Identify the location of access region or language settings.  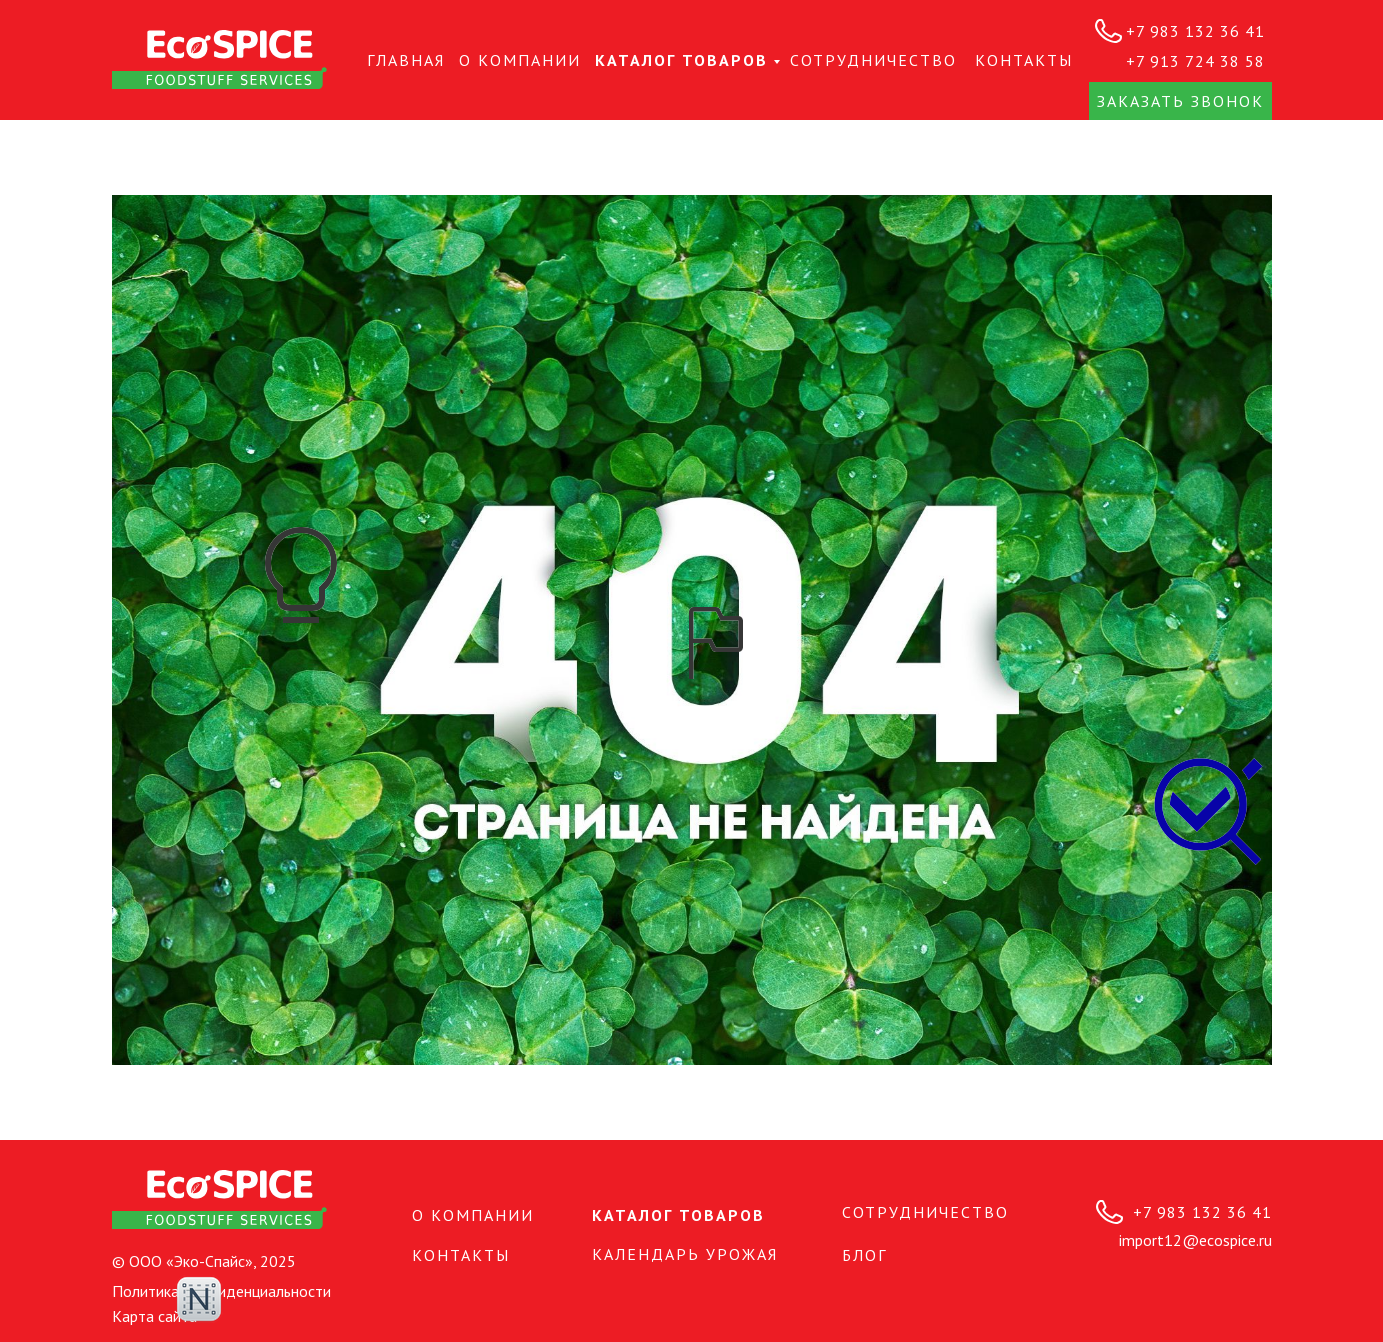
(716, 643).